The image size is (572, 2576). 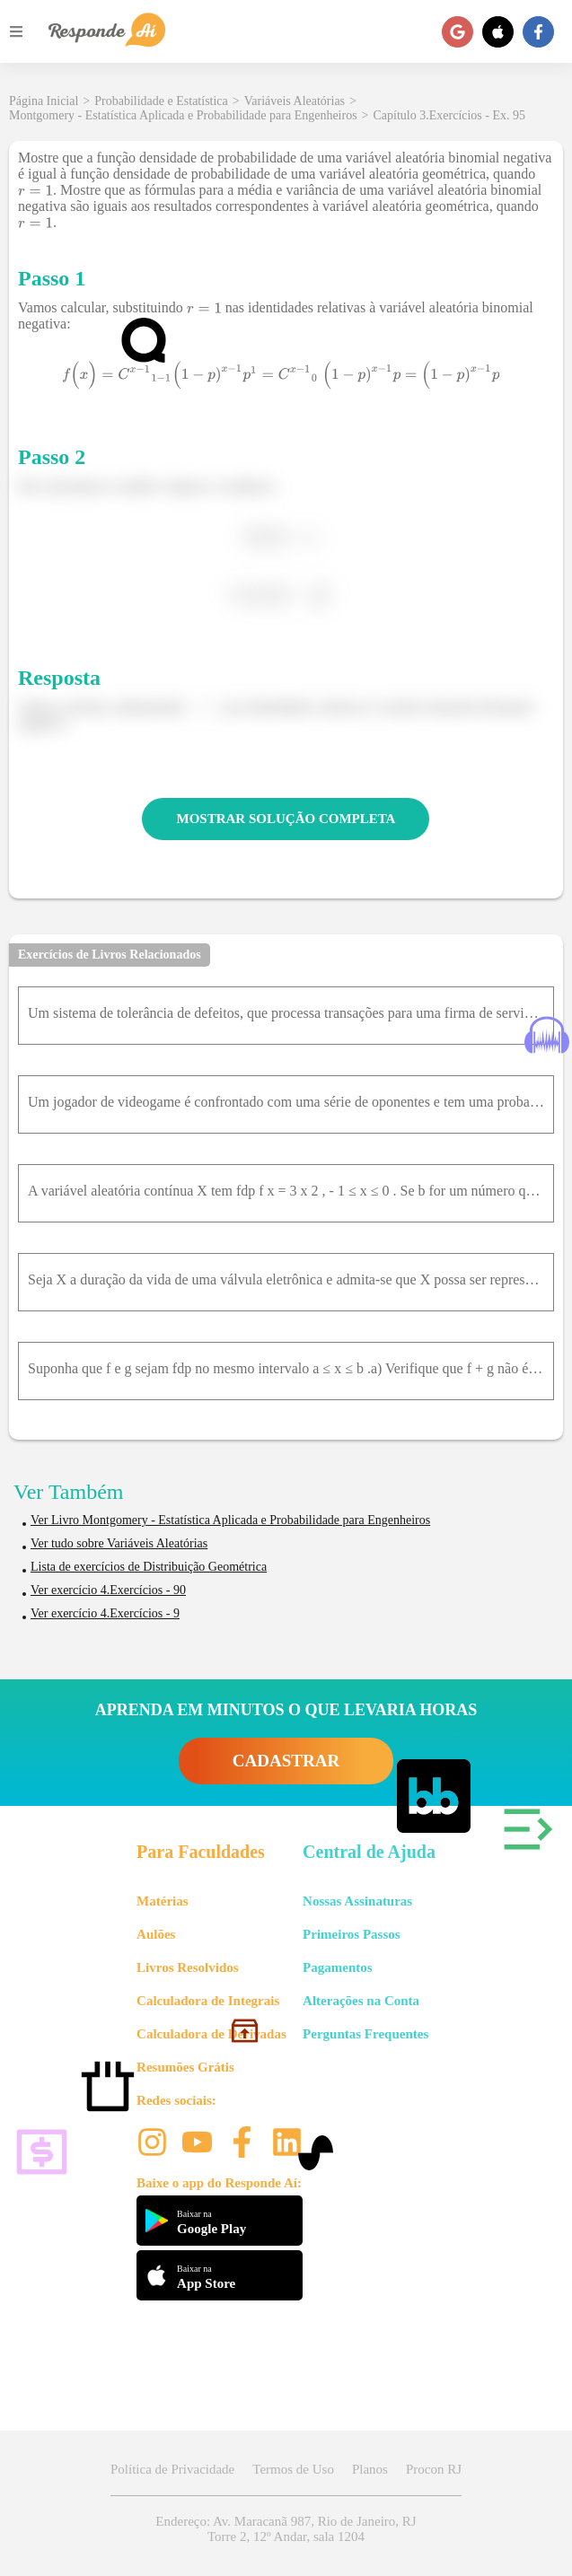 What do you see at coordinates (527, 1829) in the screenshot?
I see `expand a collapsed sidebar menu` at bounding box center [527, 1829].